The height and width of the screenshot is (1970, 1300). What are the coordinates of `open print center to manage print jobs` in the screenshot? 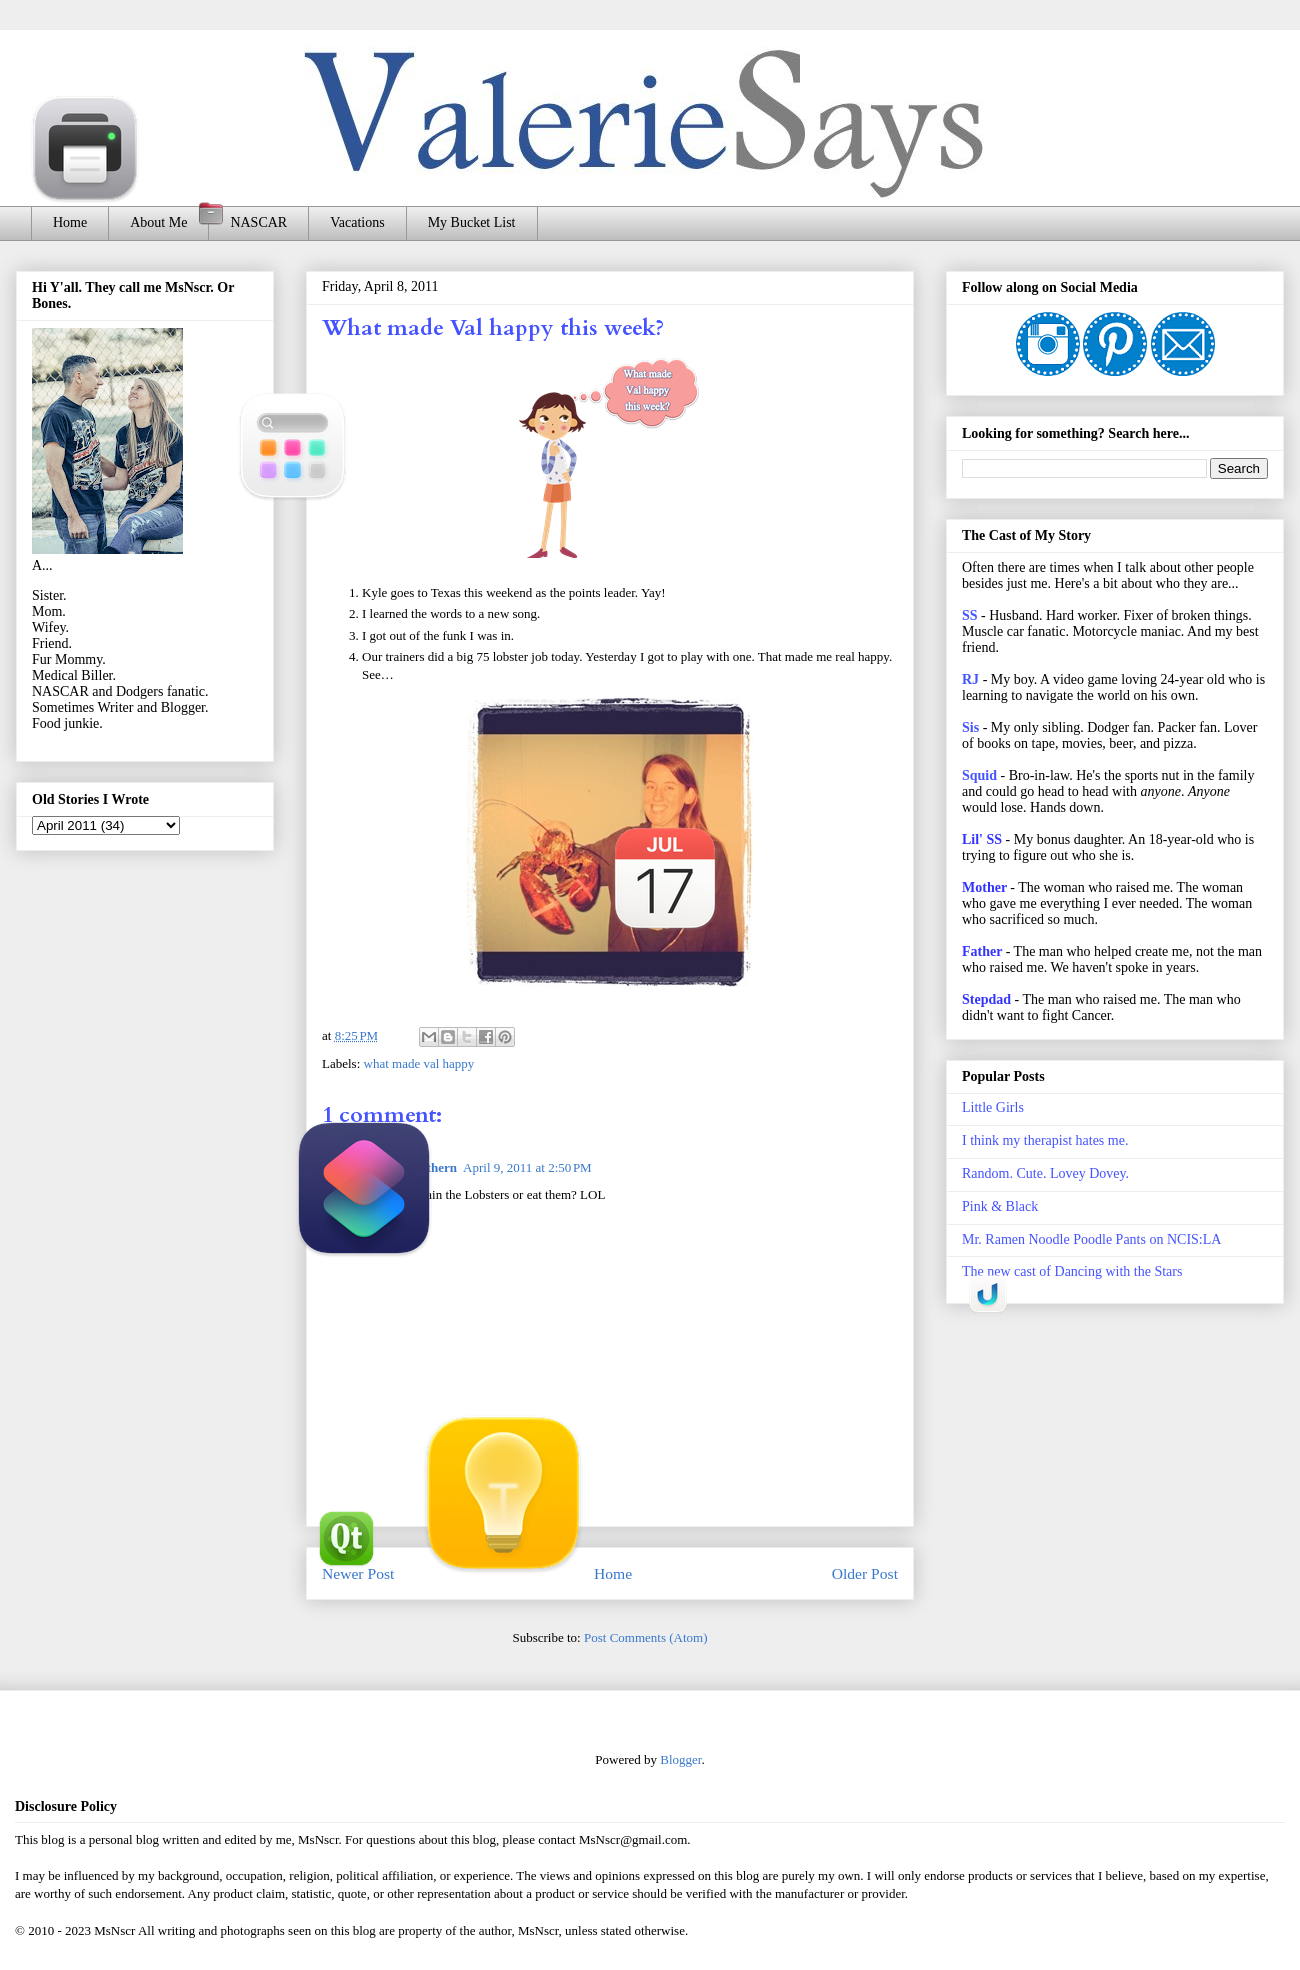 It's located at (85, 148).